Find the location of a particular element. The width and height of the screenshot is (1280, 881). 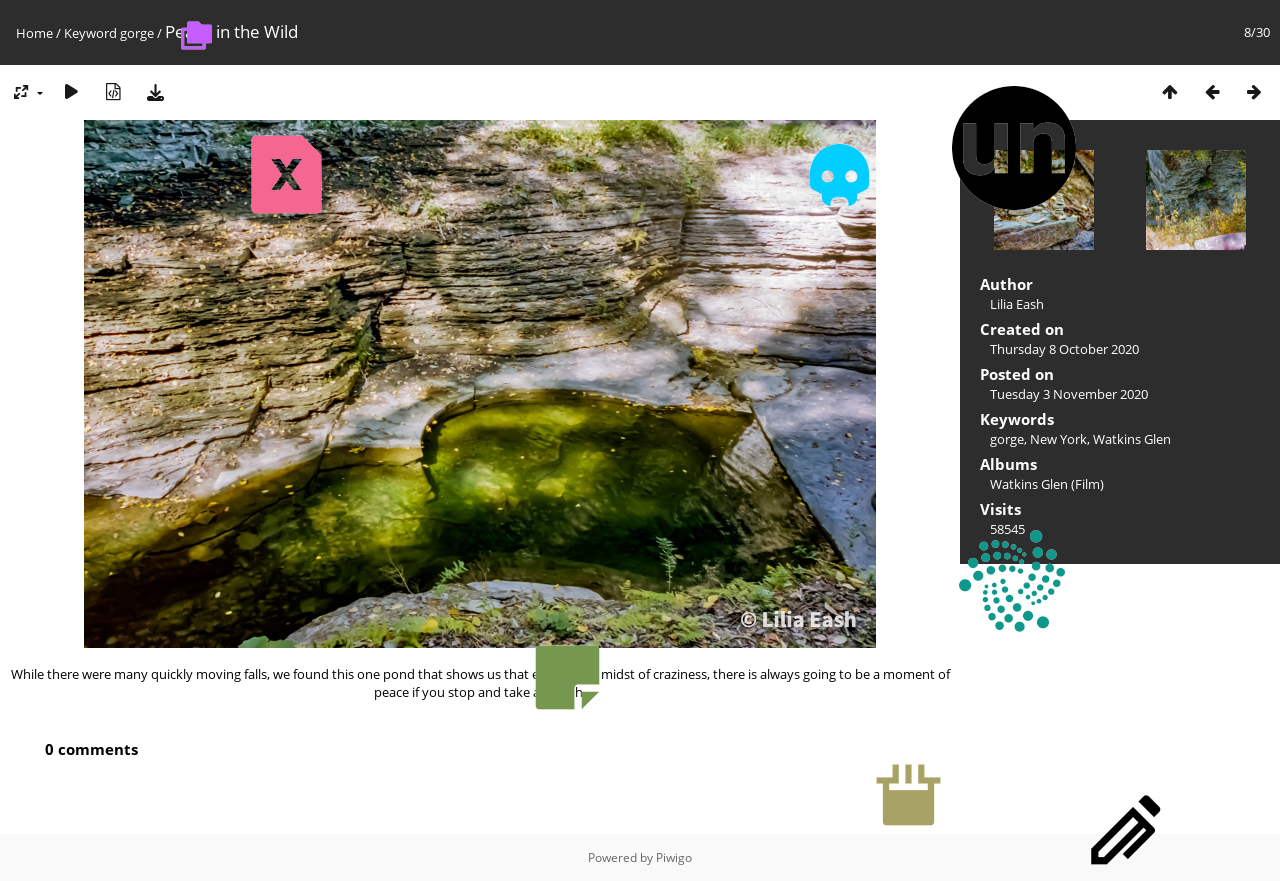

edit or compose new content is located at coordinates (1124, 831).